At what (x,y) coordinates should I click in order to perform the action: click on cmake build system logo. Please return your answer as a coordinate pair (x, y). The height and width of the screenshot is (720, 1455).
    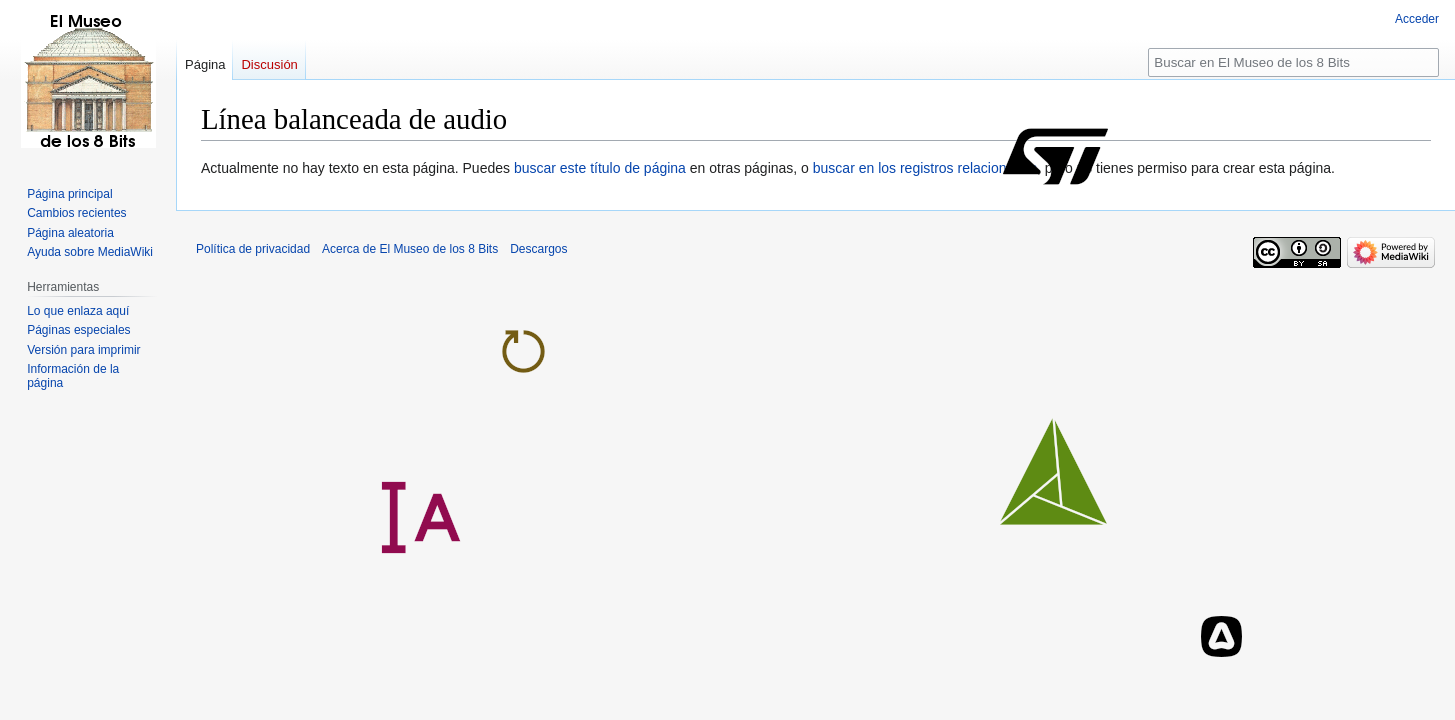
    Looking at the image, I should click on (1053, 471).